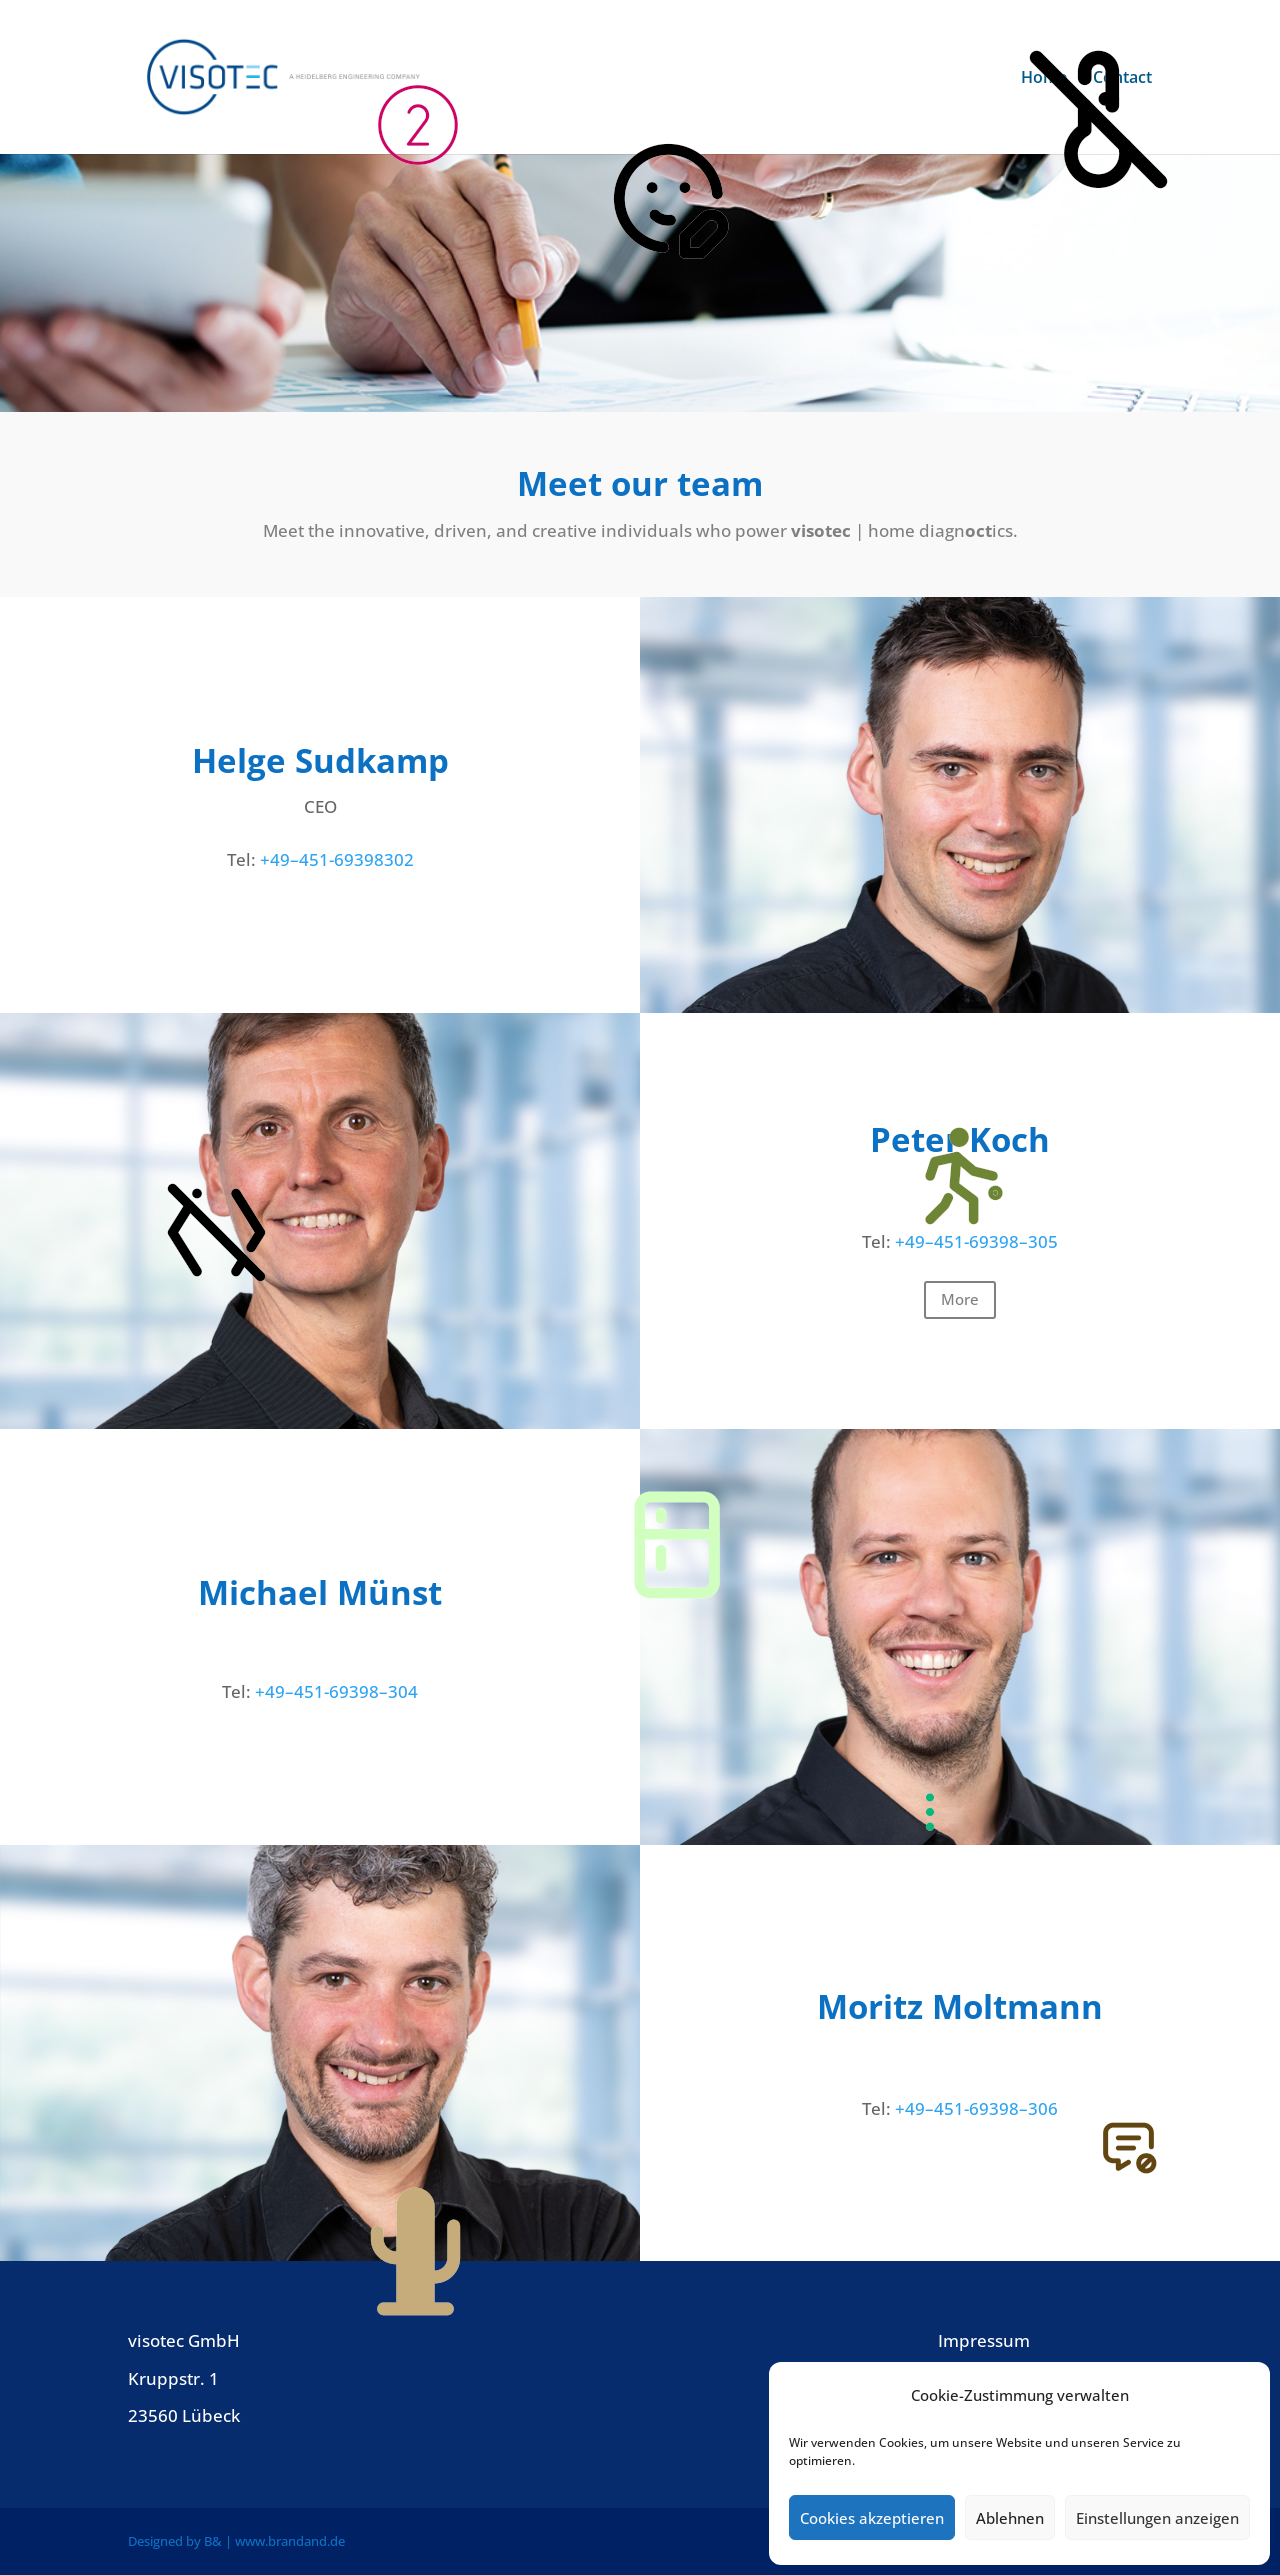 The image size is (1280, 2575). What do you see at coordinates (964, 1176) in the screenshot?
I see `access basketball or sports activities` at bounding box center [964, 1176].